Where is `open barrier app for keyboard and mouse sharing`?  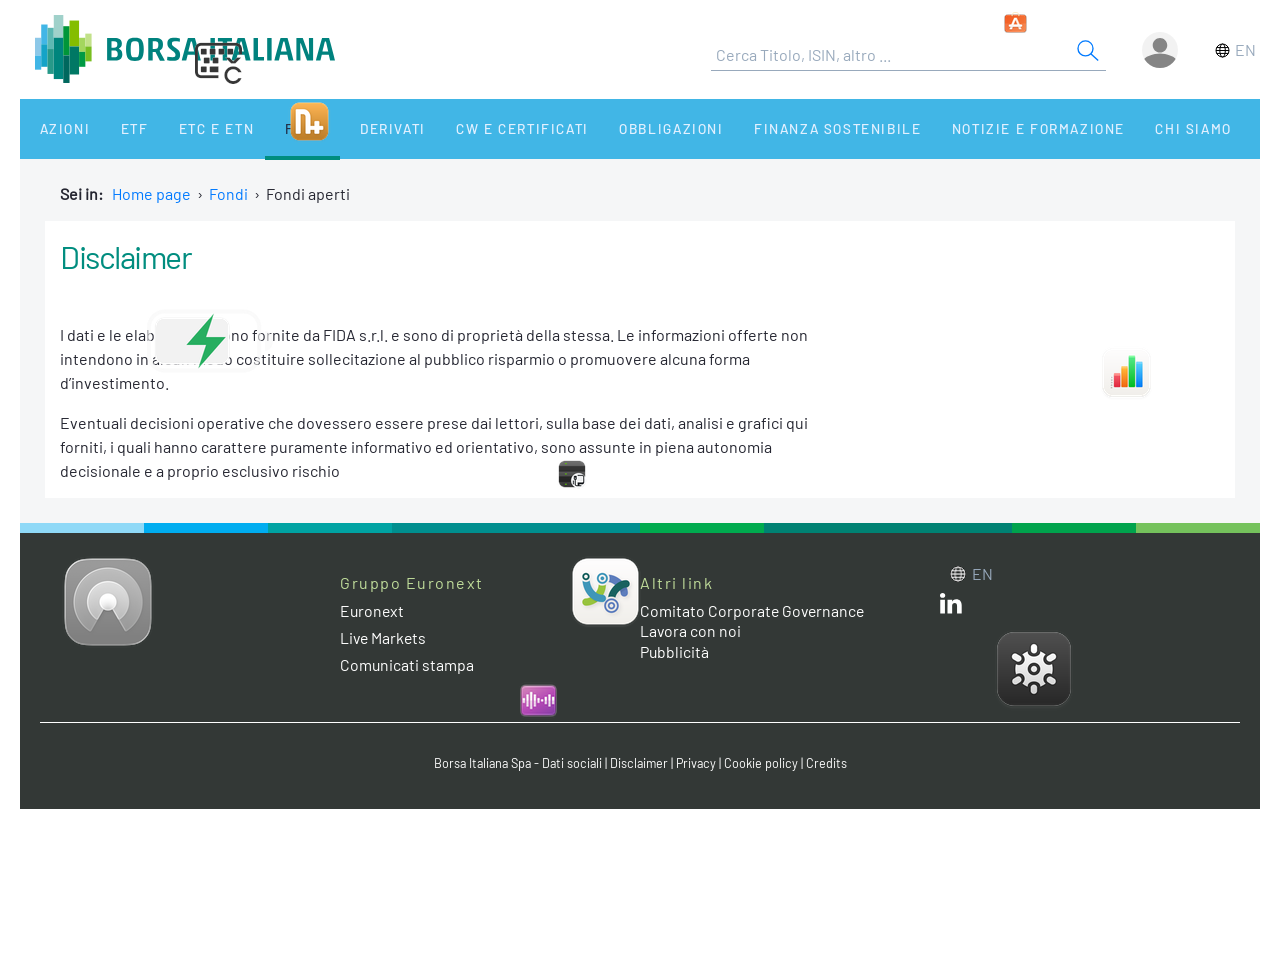 open barrier app for keyboard and mouse sharing is located at coordinates (605, 591).